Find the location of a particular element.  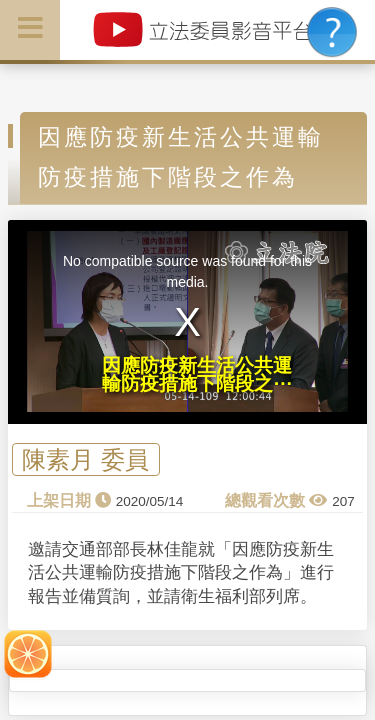

access help documentation or support is located at coordinates (332, 32).